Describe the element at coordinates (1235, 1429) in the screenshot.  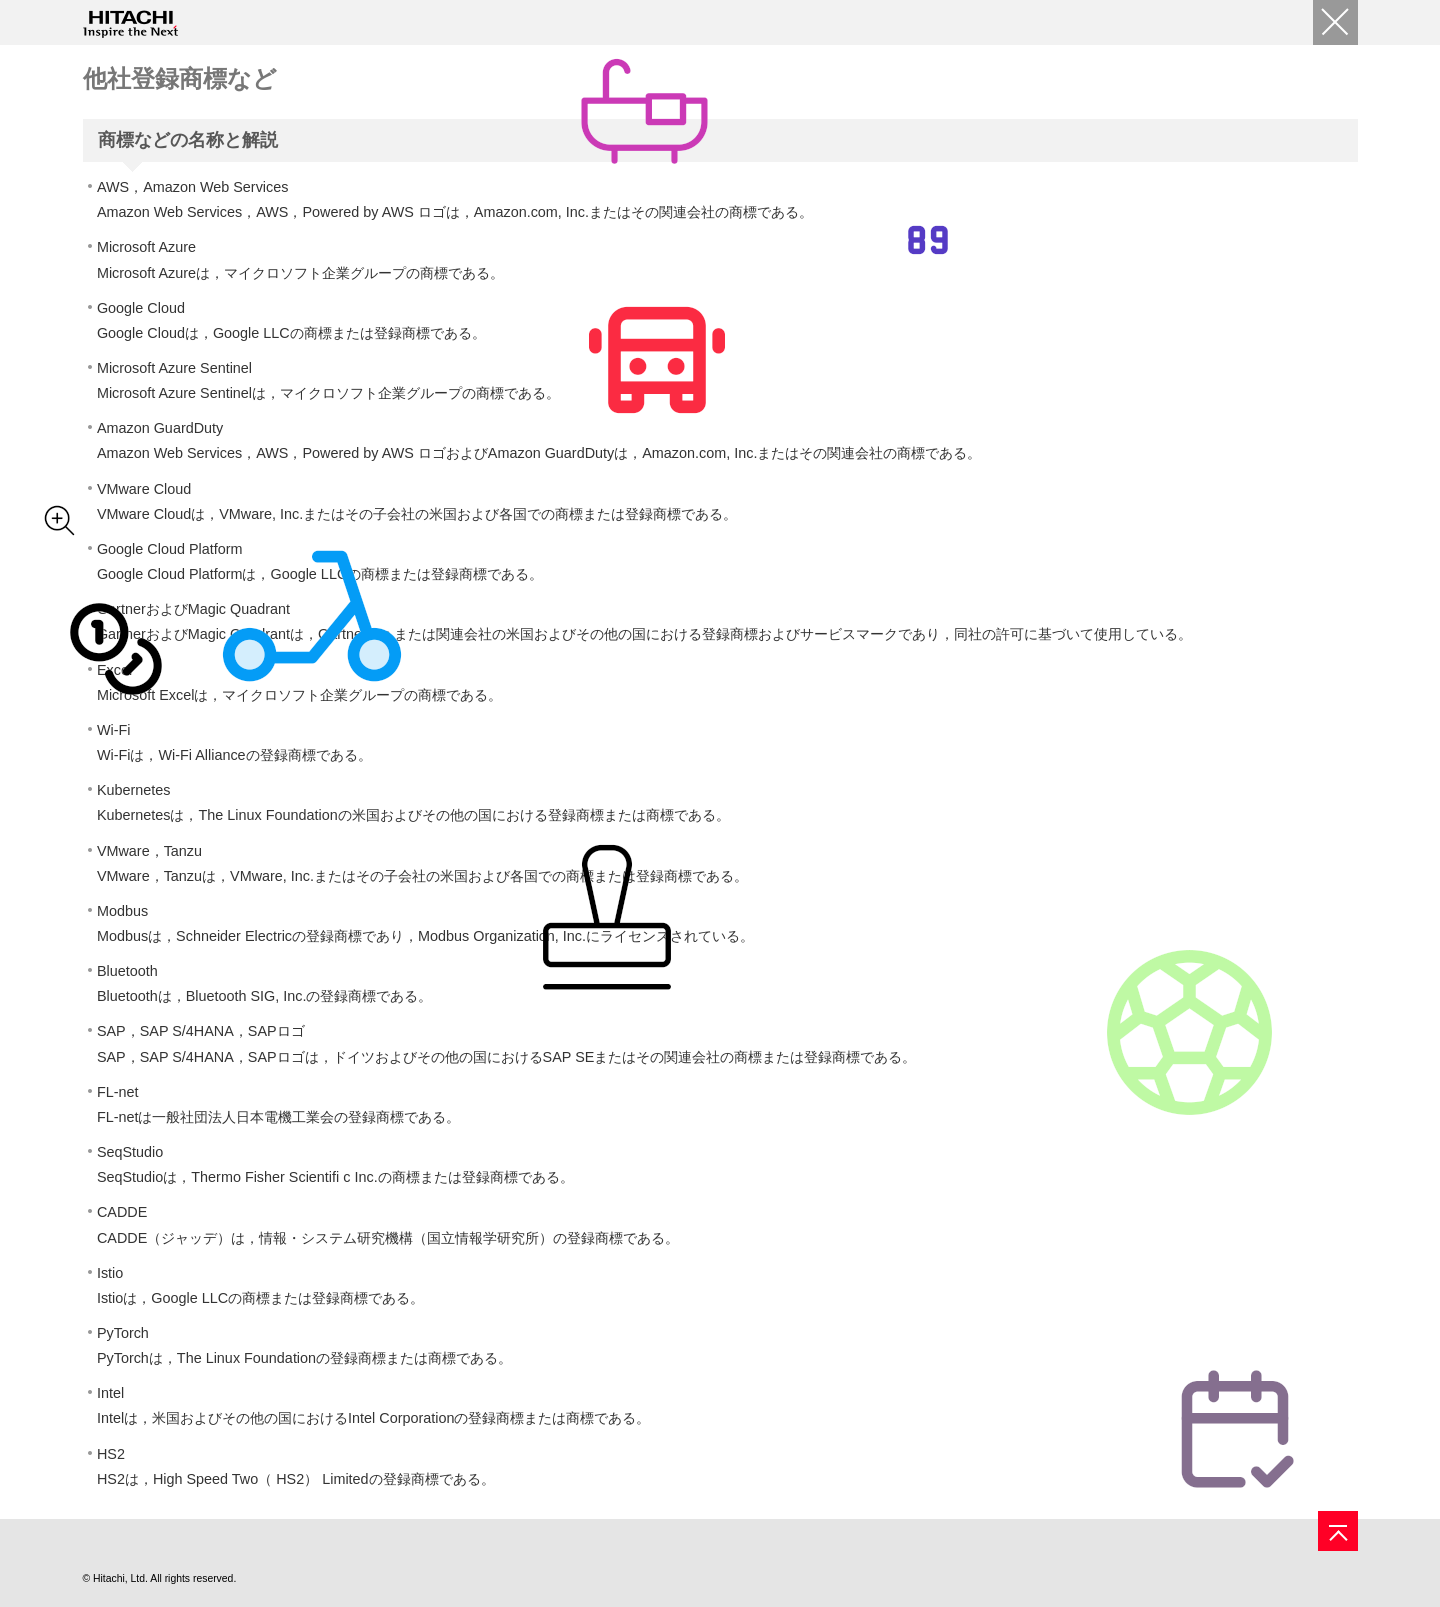
I see `confirm or complete a scheduled event` at that location.